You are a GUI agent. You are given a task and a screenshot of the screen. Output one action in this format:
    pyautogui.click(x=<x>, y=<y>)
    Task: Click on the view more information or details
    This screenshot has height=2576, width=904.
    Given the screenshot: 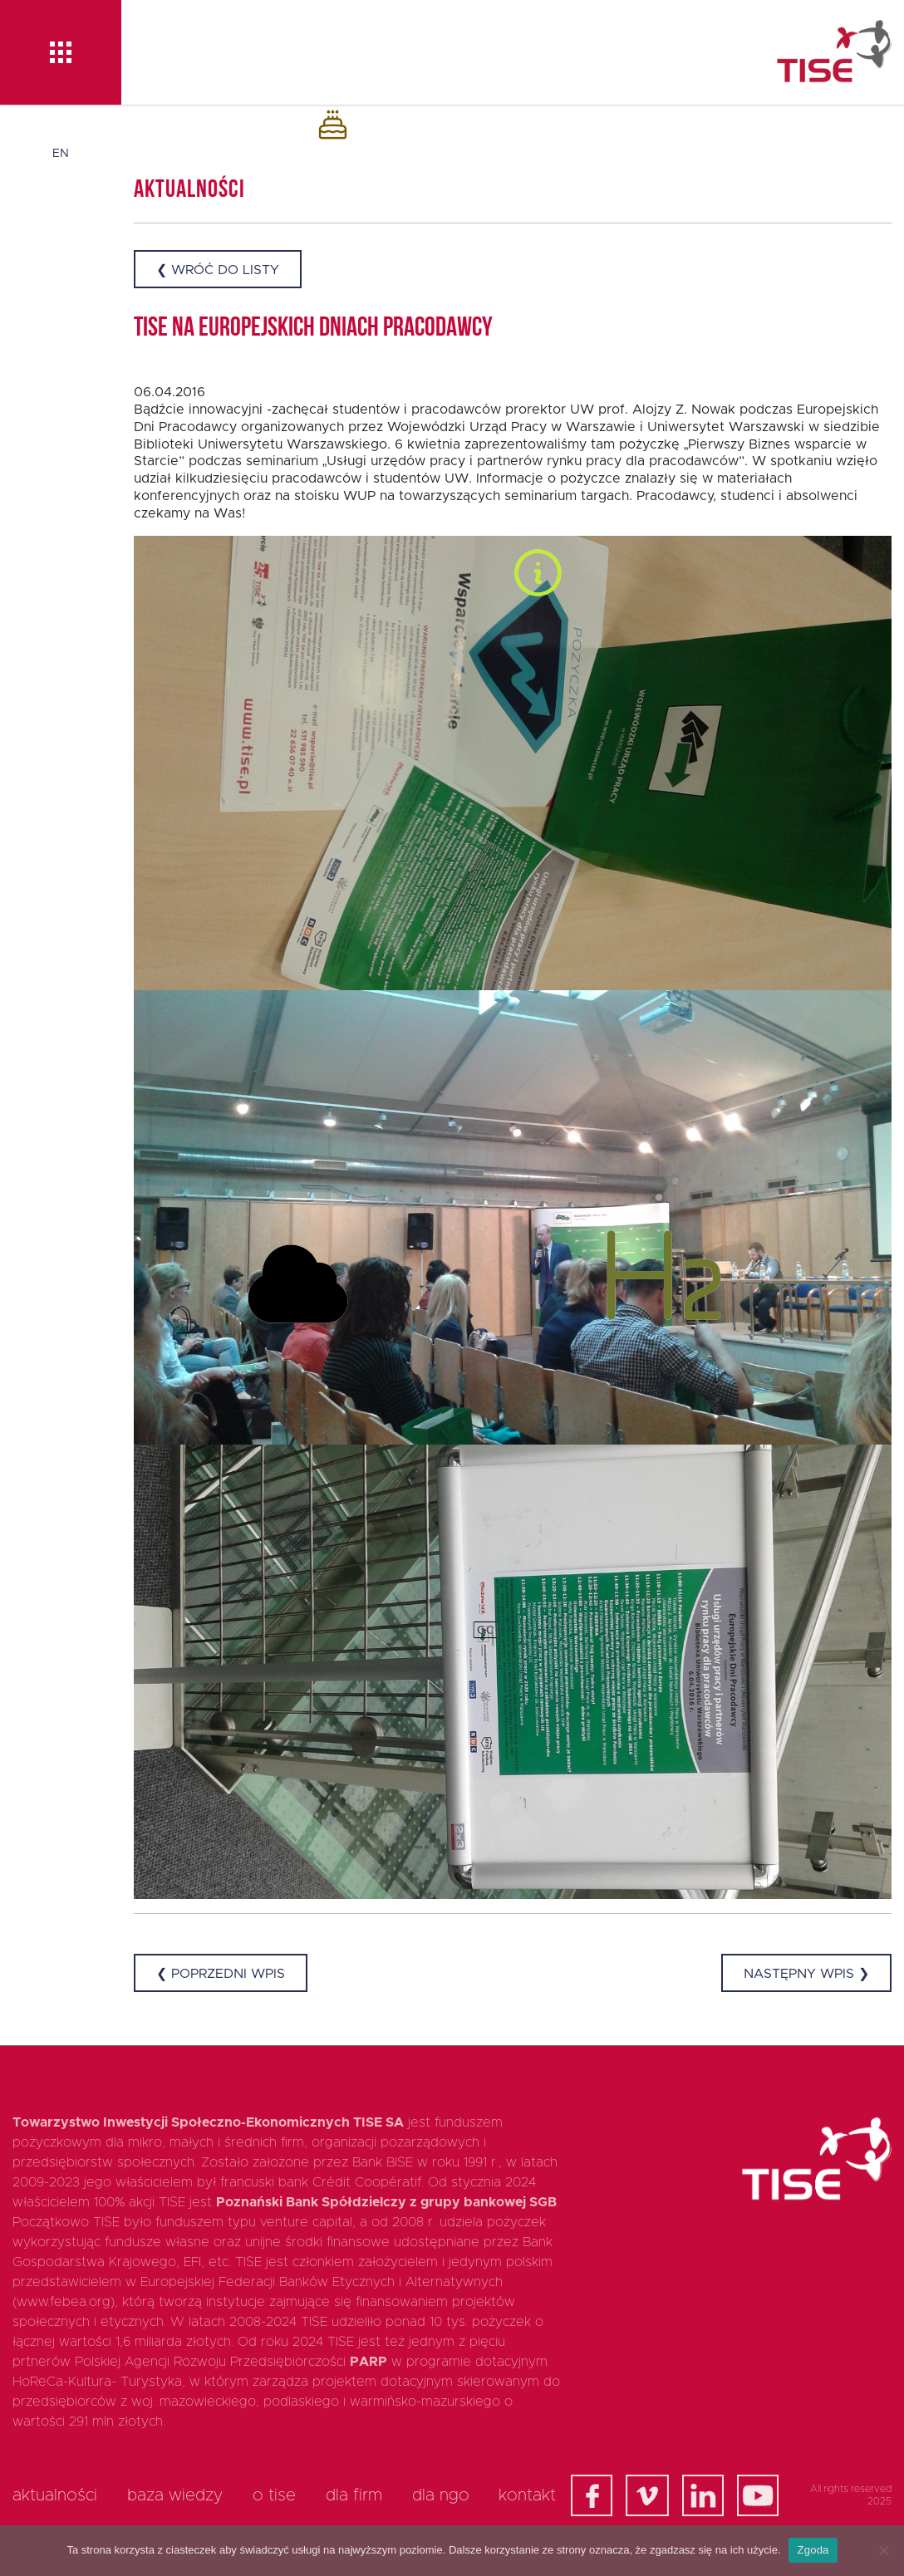 What is the action you would take?
    pyautogui.click(x=538, y=572)
    